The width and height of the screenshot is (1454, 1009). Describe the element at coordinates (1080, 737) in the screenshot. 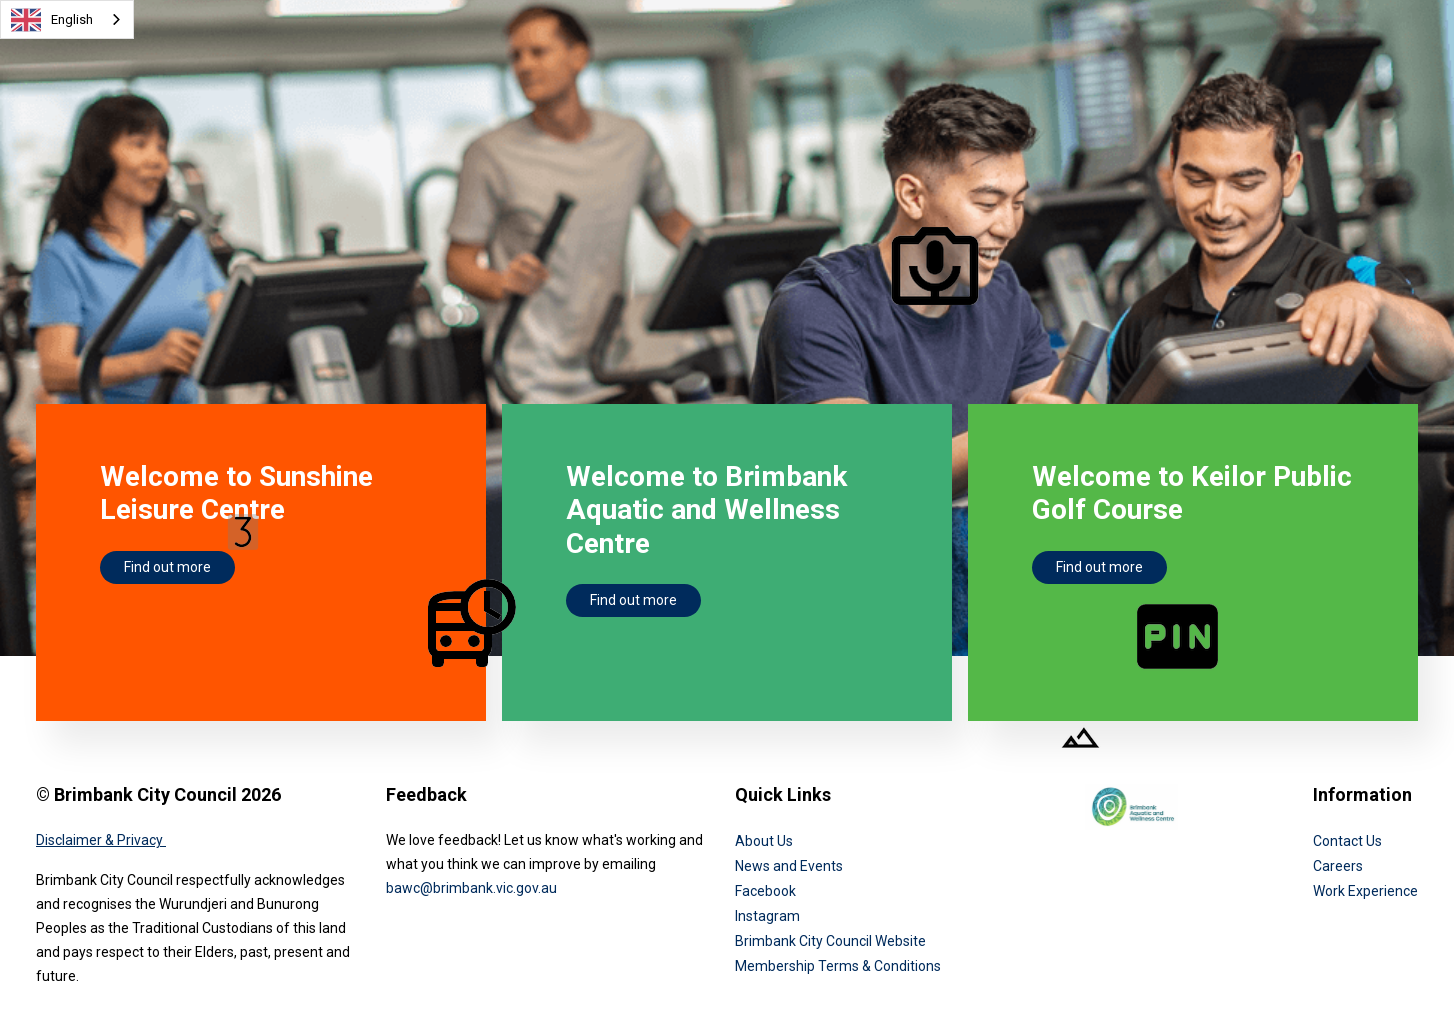

I see `view landscape orientation photos` at that location.